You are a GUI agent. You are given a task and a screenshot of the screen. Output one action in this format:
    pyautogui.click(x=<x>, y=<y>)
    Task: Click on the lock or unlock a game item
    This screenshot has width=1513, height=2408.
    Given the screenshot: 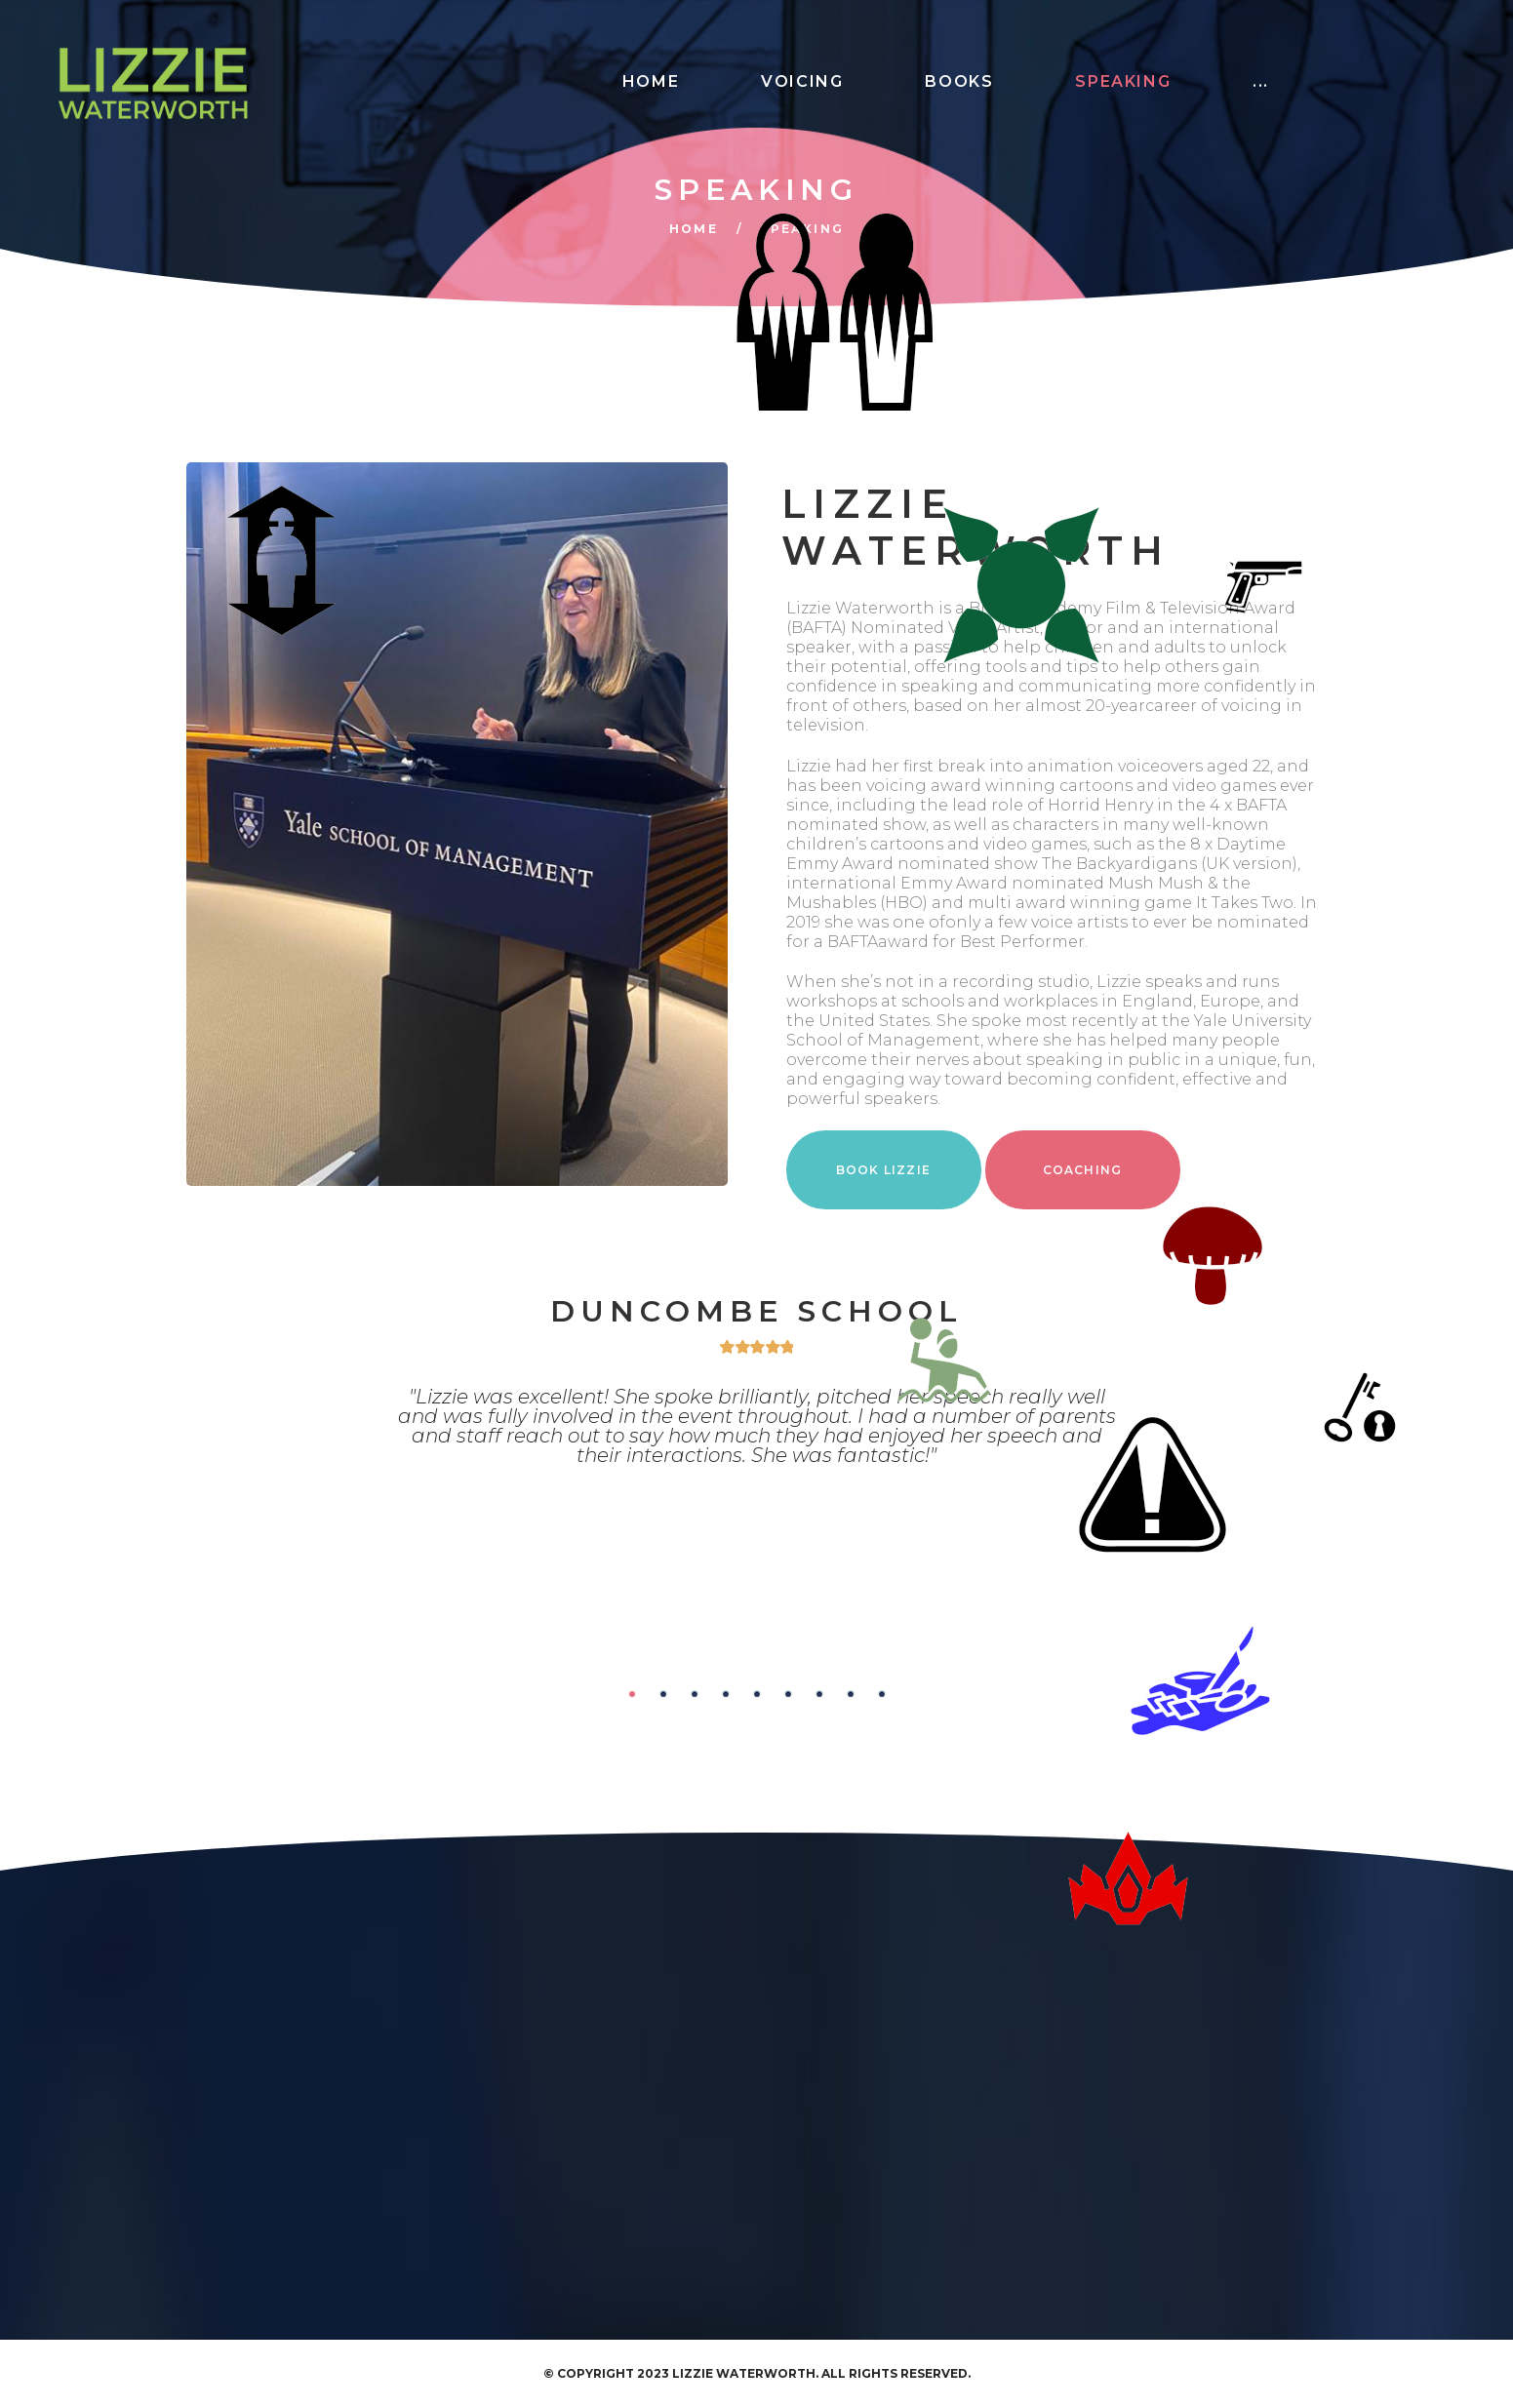 What is the action you would take?
    pyautogui.click(x=1360, y=1407)
    